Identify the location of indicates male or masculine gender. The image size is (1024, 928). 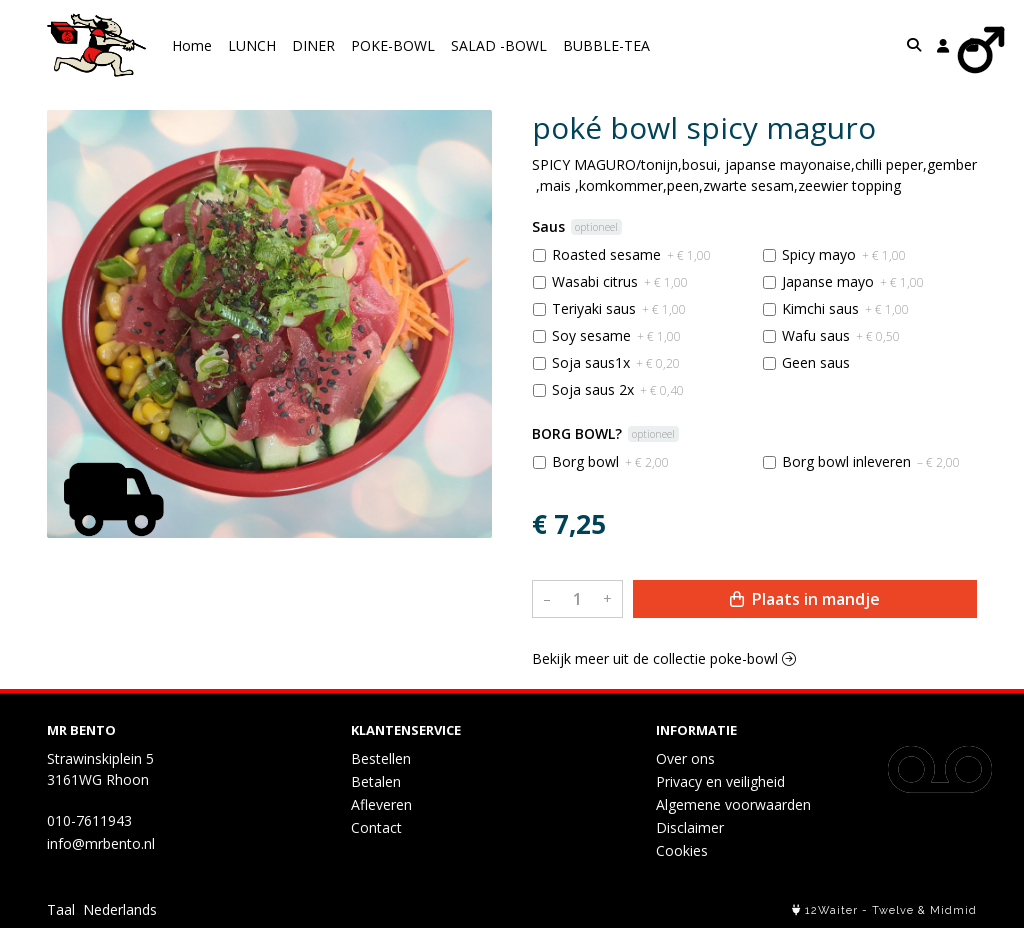
(981, 50).